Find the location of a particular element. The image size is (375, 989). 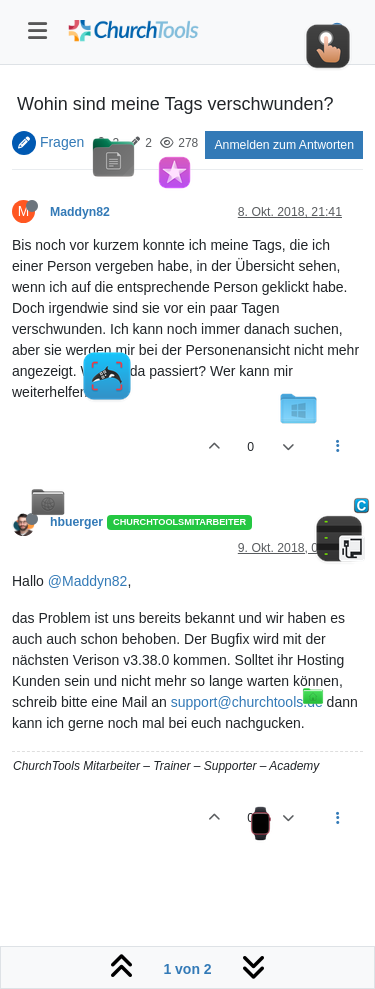

open qrca qr code scanner app is located at coordinates (107, 376).